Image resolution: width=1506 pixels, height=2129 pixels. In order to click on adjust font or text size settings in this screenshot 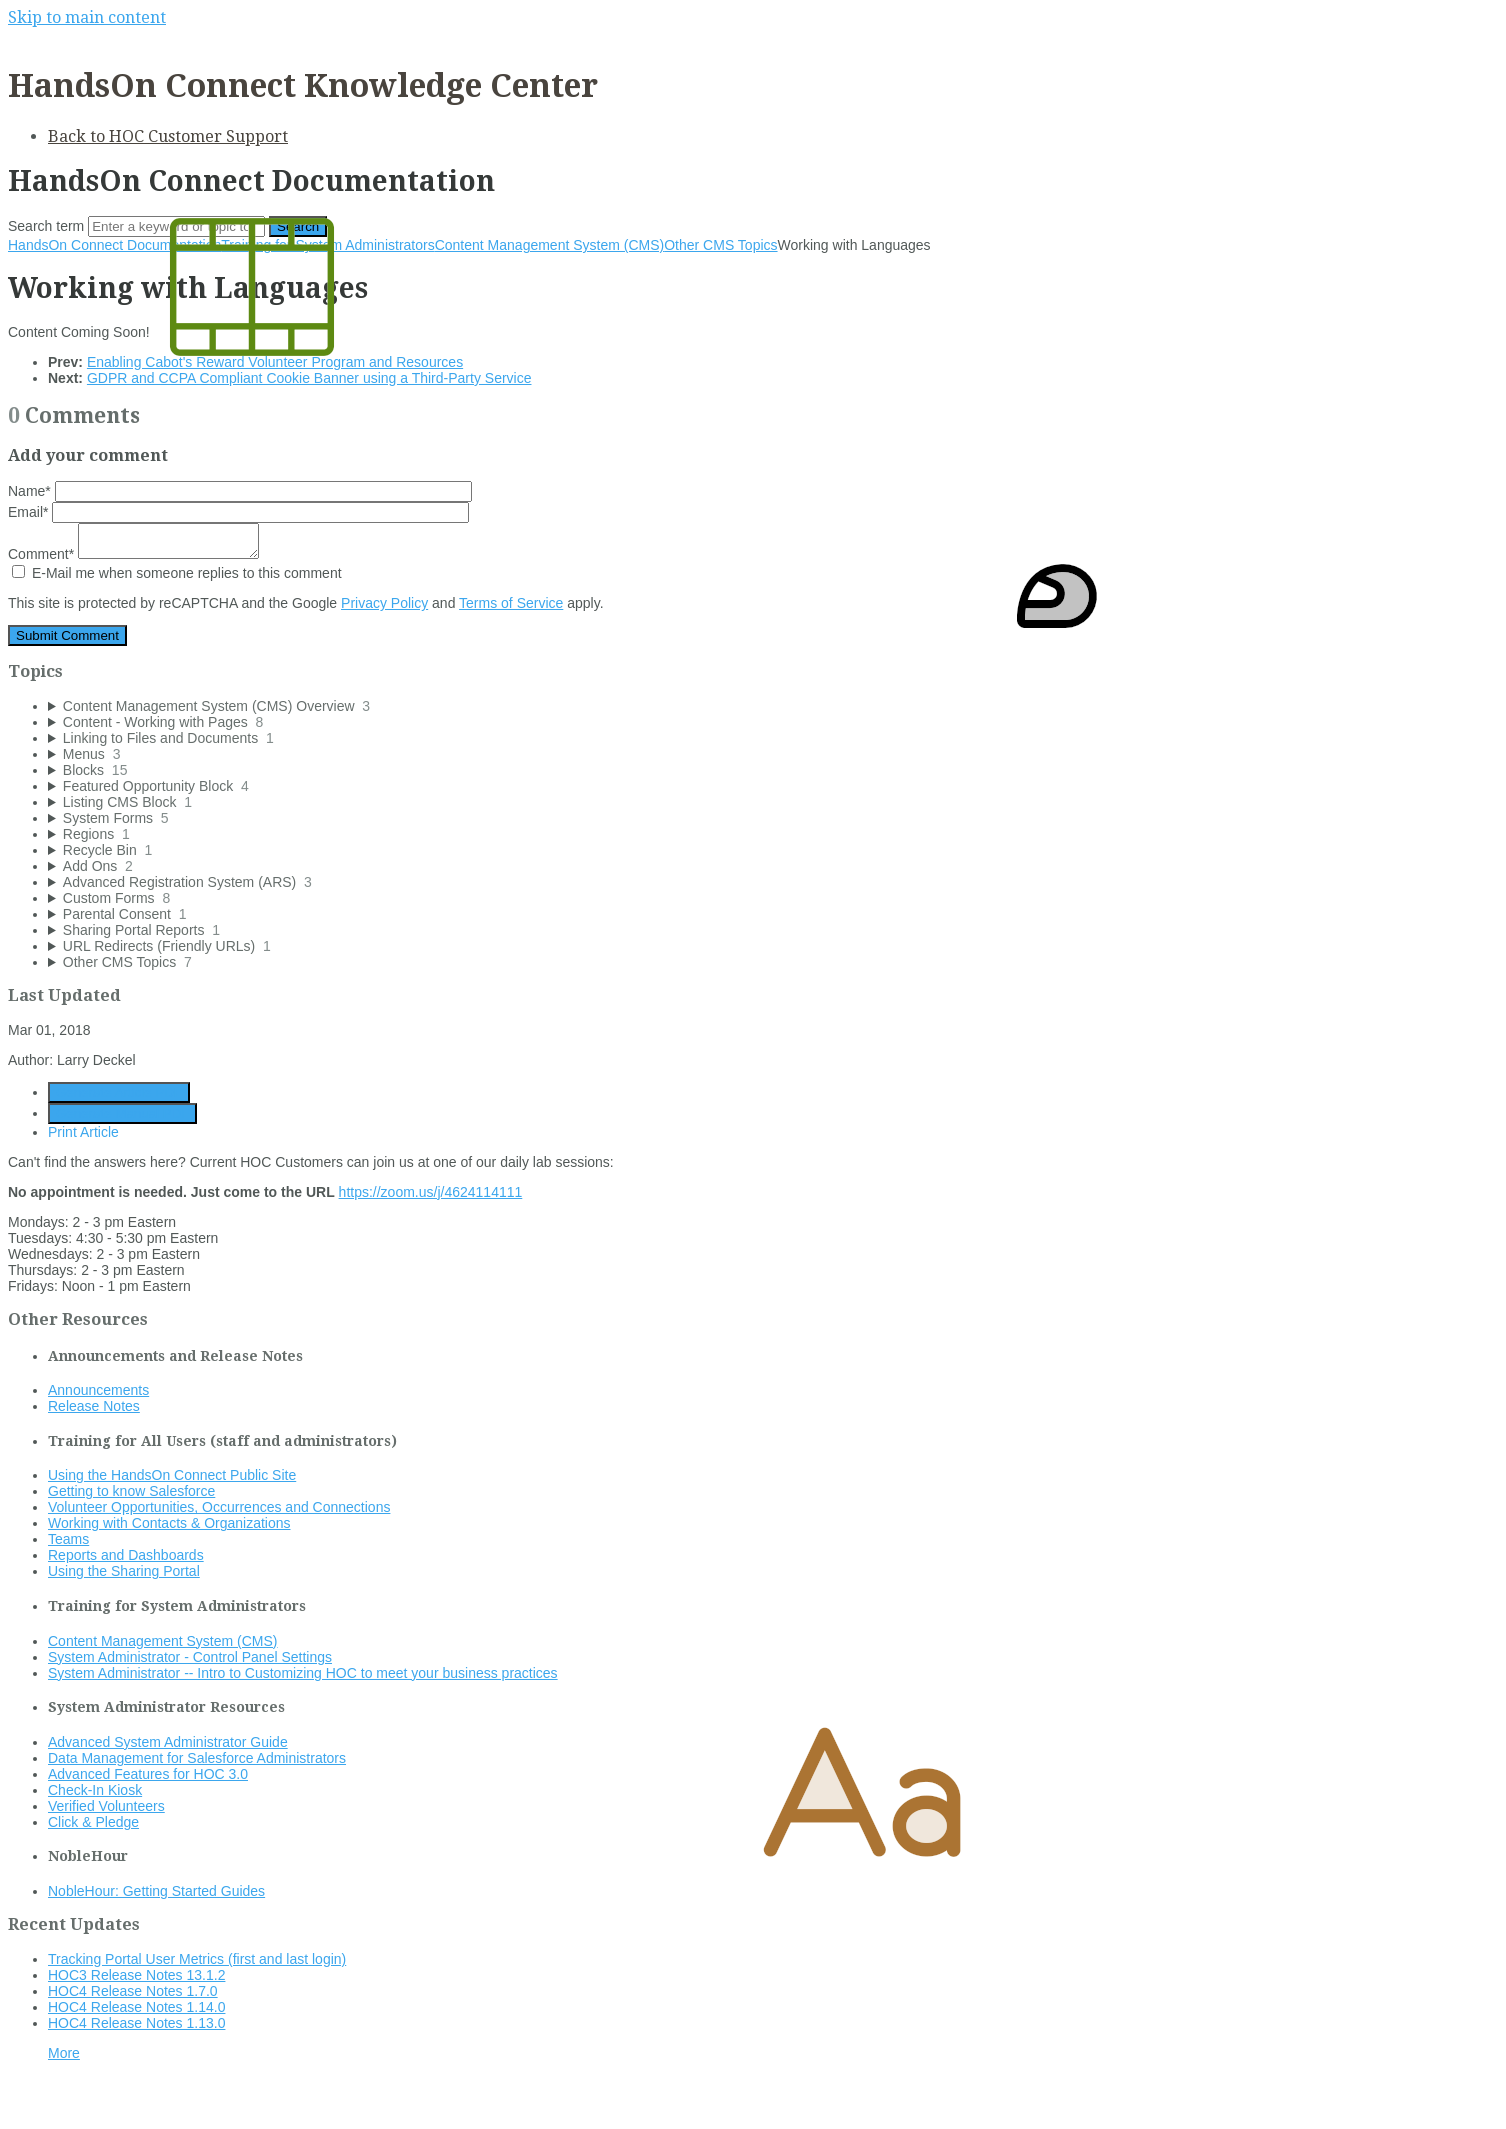, I will do `click(865, 1795)`.